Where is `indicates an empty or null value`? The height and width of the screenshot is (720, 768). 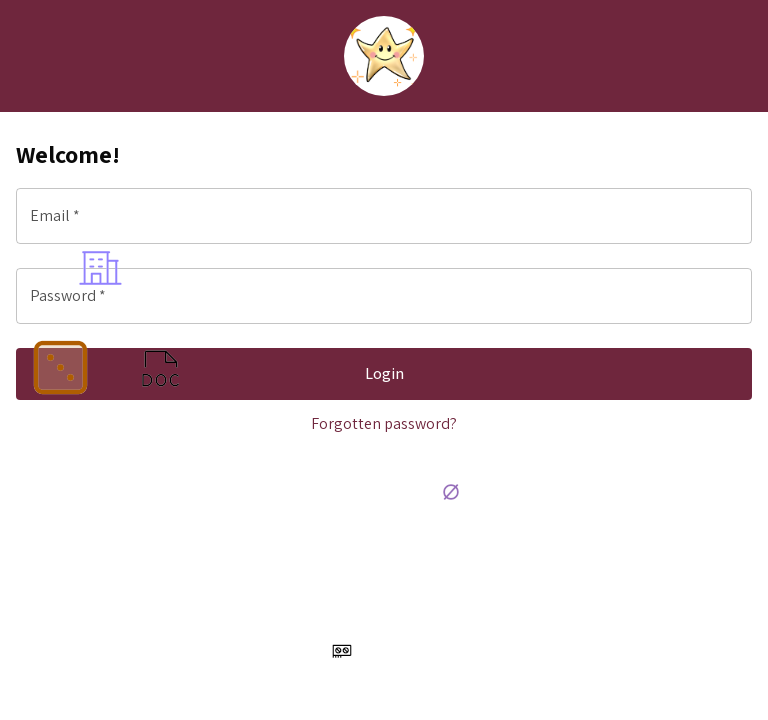
indicates an empty or null value is located at coordinates (451, 492).